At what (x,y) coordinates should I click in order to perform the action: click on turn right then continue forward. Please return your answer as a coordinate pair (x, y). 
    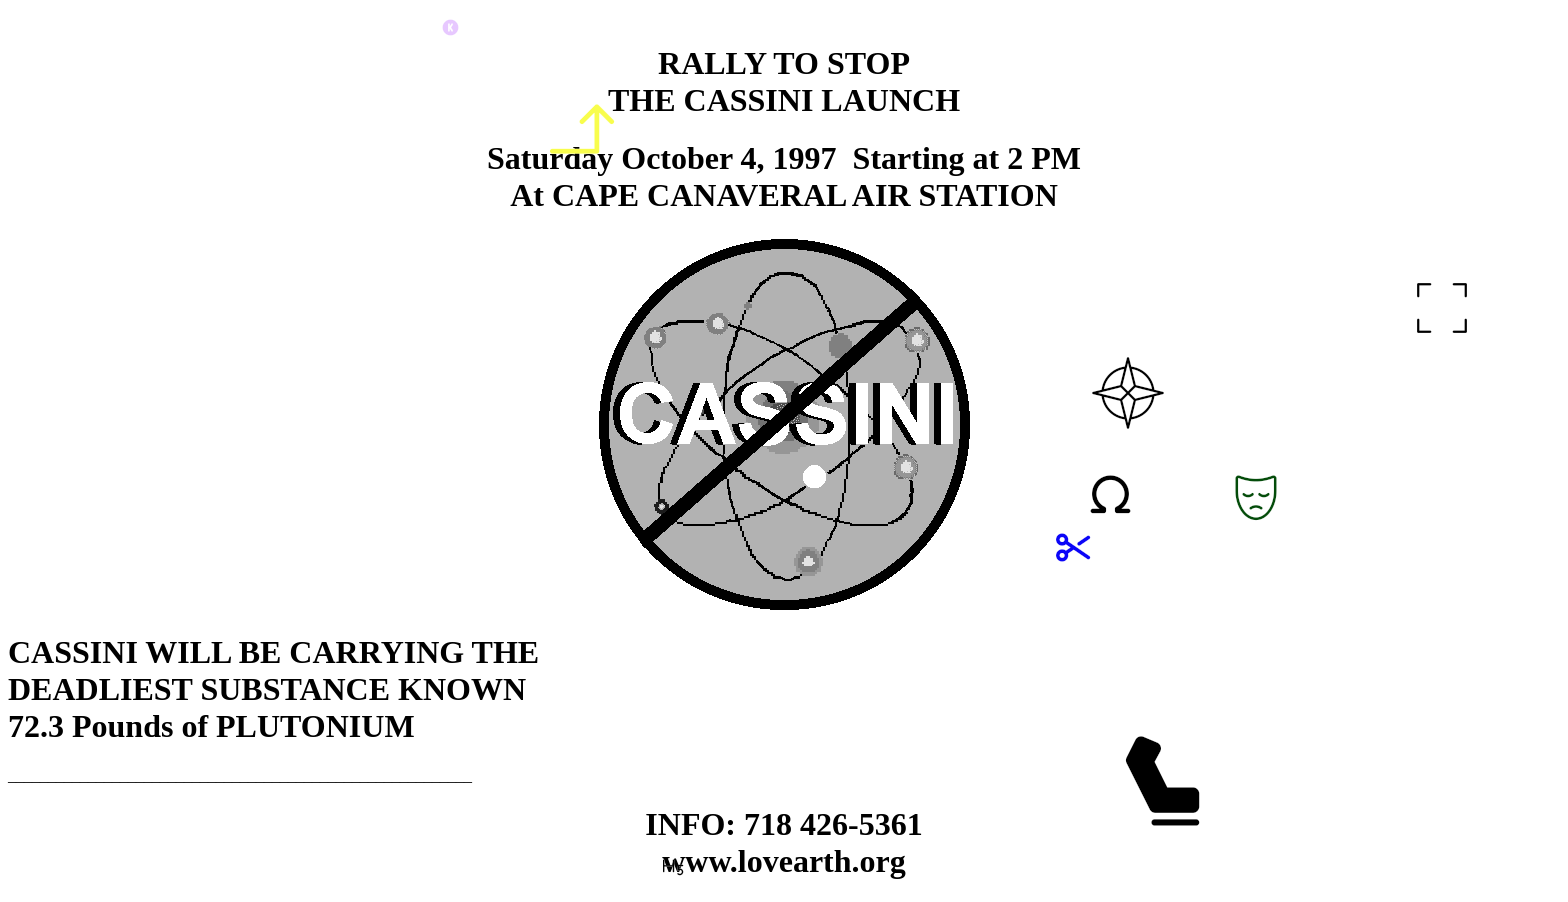
    Looking at the image, I should click on (584, 131).